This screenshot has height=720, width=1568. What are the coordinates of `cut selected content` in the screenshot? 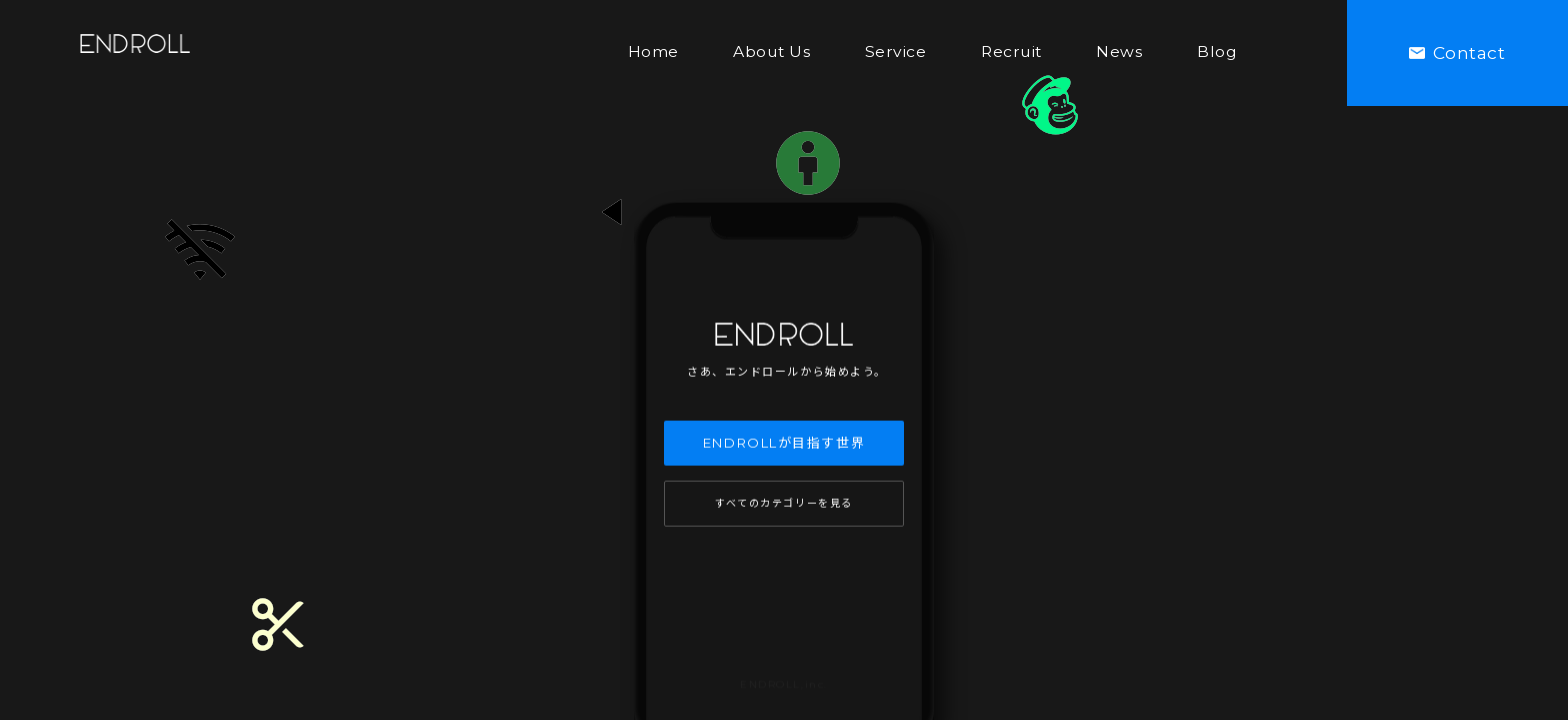 It's located at (278, 624).